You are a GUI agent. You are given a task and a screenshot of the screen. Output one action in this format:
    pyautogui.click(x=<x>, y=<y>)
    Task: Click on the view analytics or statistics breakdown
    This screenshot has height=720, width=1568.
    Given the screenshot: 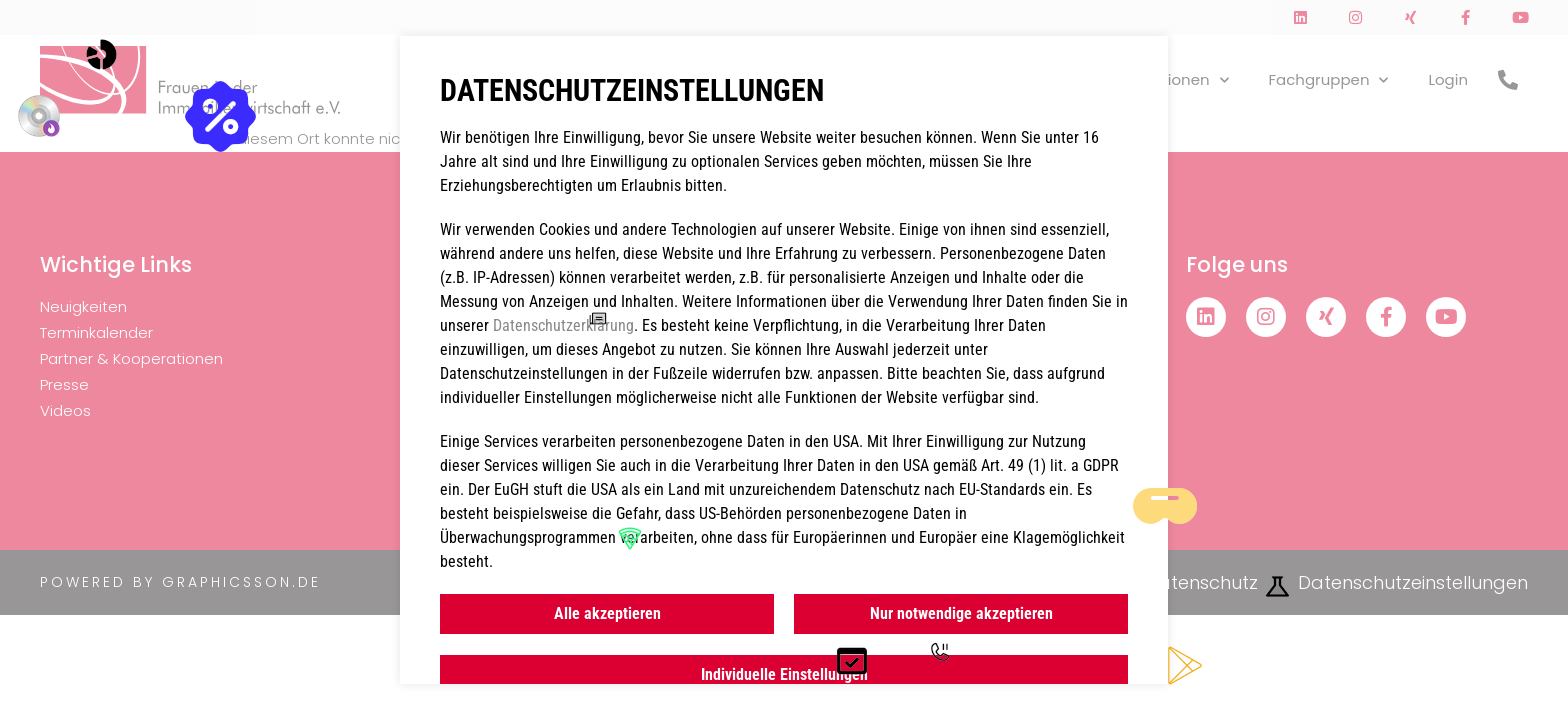 What is the action you would take?
    pyautogui.click(x=101, y=54)
    